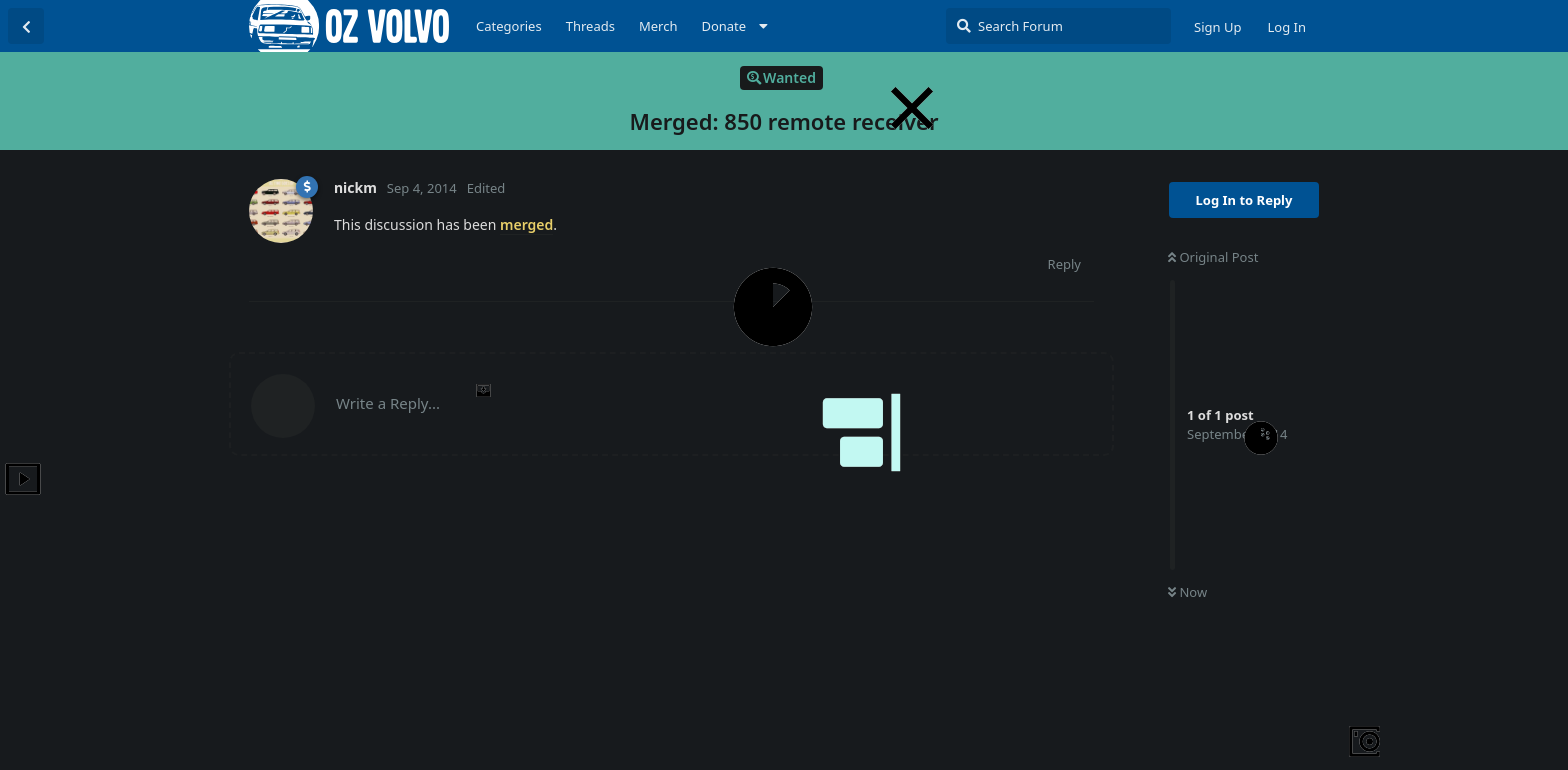 This screenshot has height=770, width=1568. Describe the element at coordinates (912, 108) in the screenshot. I see `close the current window or dialog` at that location.